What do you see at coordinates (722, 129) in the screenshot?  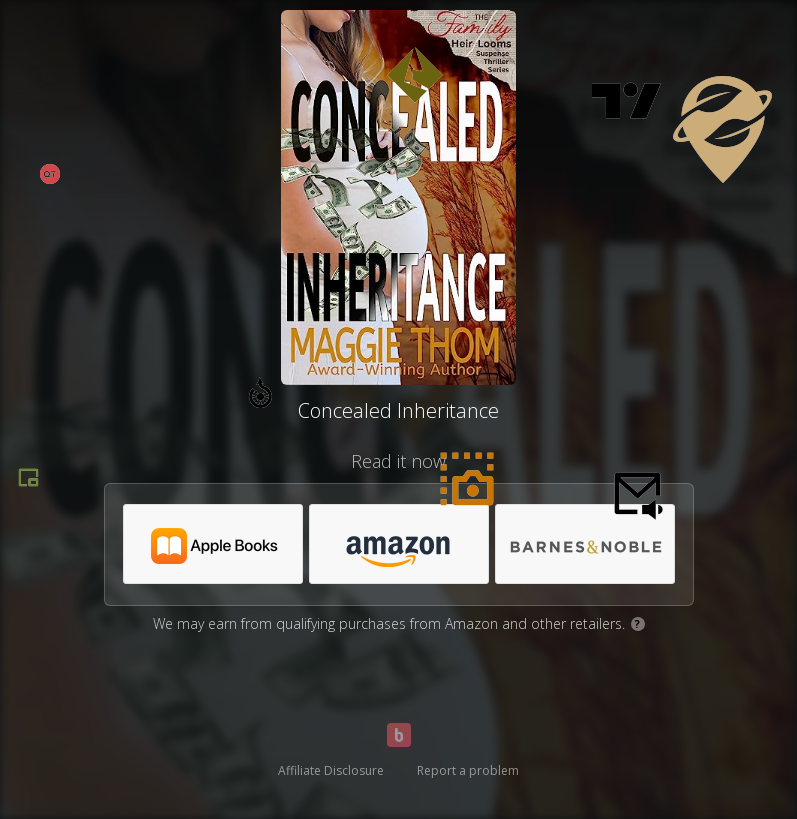 I see `open organic maps app` at bounding box center [722, 129].